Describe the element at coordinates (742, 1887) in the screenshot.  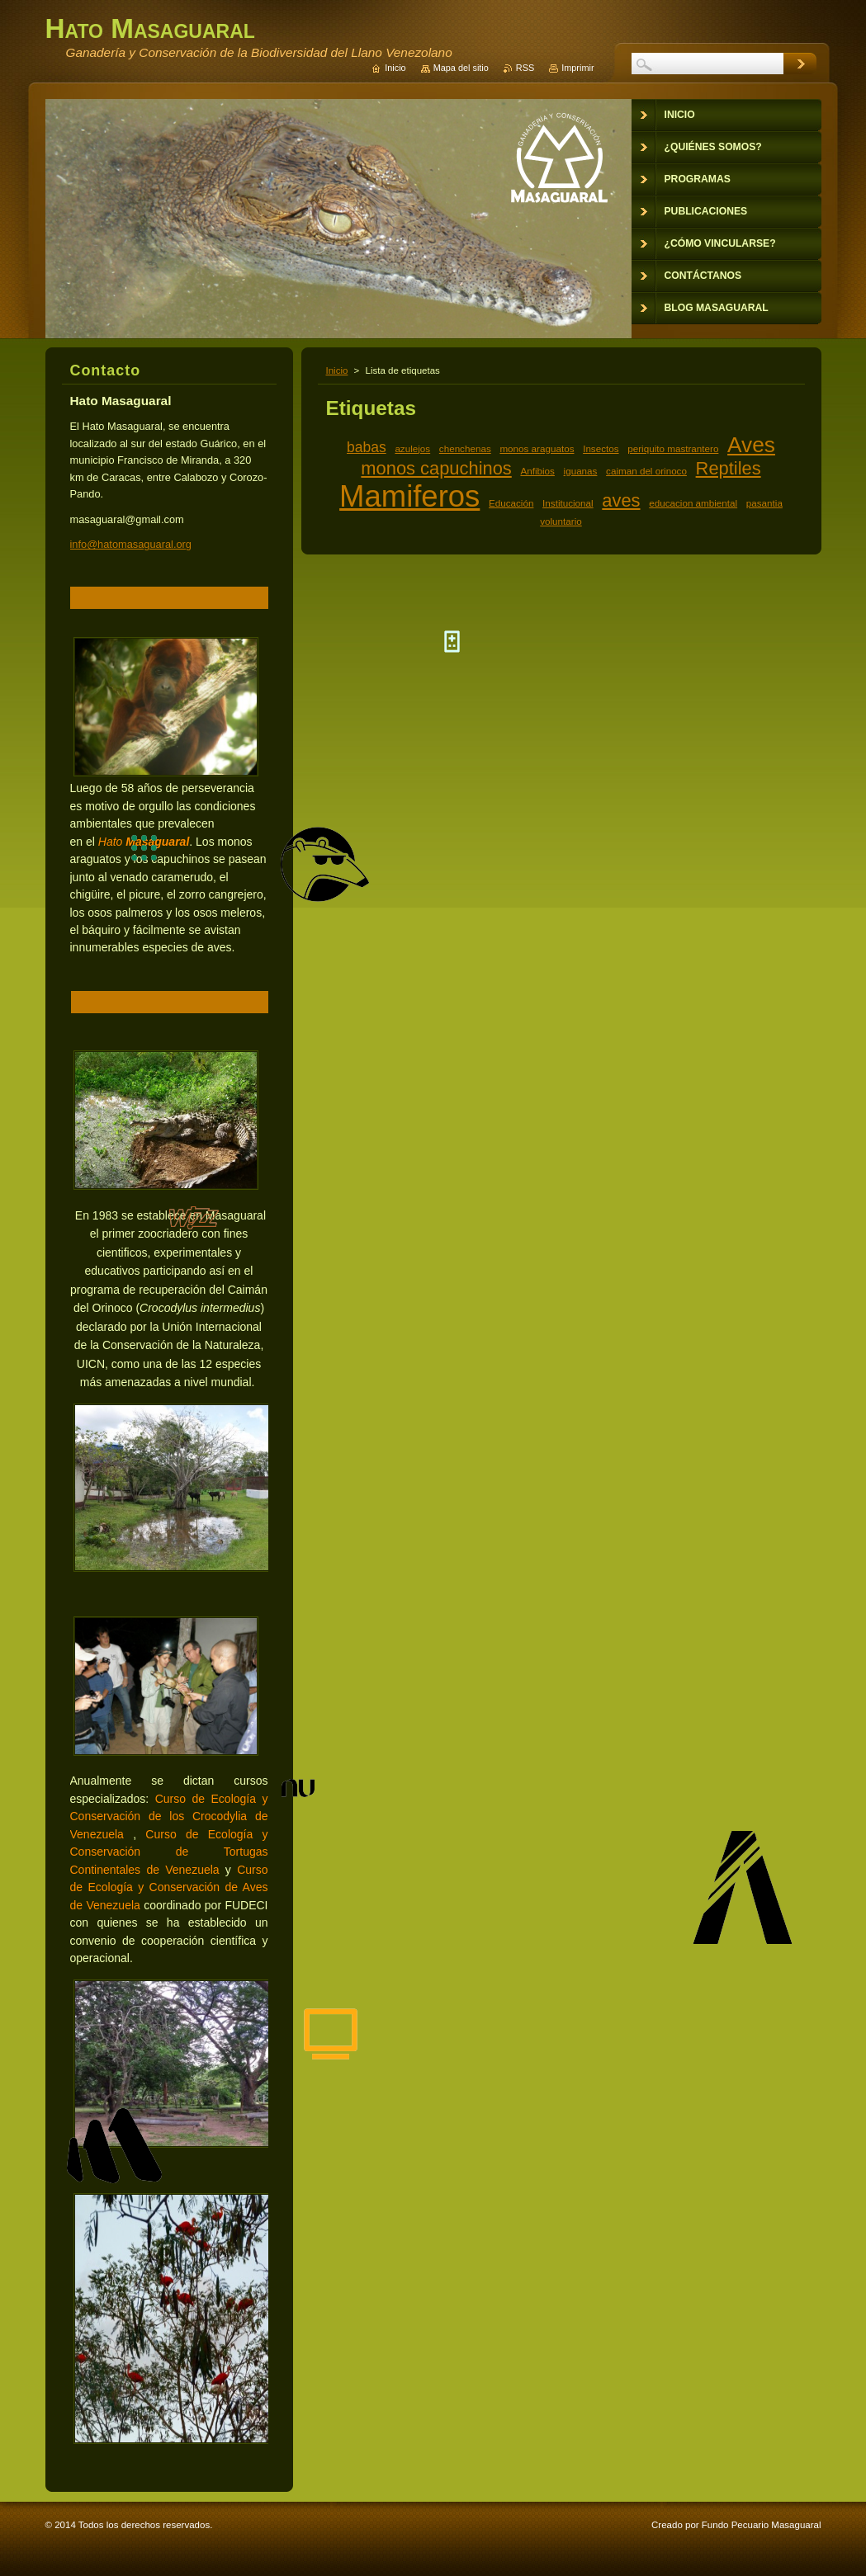
I see `open FiveM game modification client` at that location.